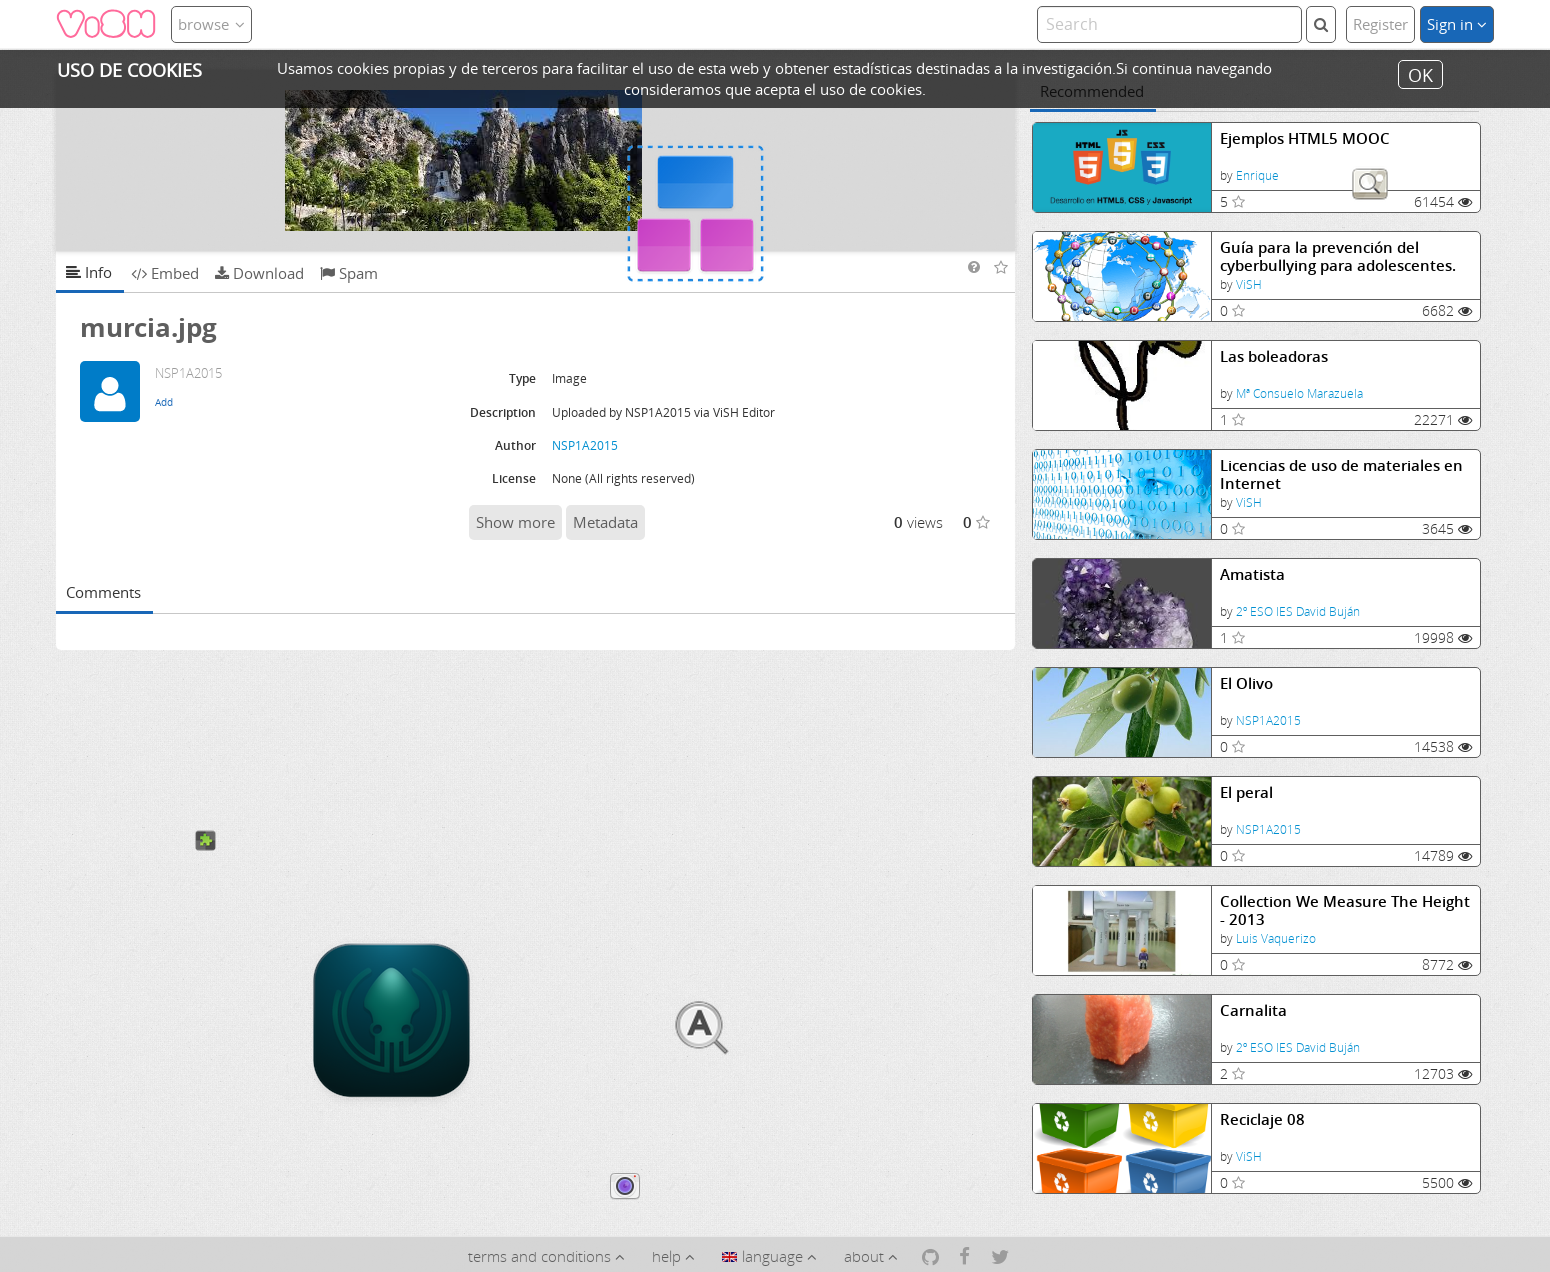  I want to click on open eye of mate image viewer, so click(1370, 184).